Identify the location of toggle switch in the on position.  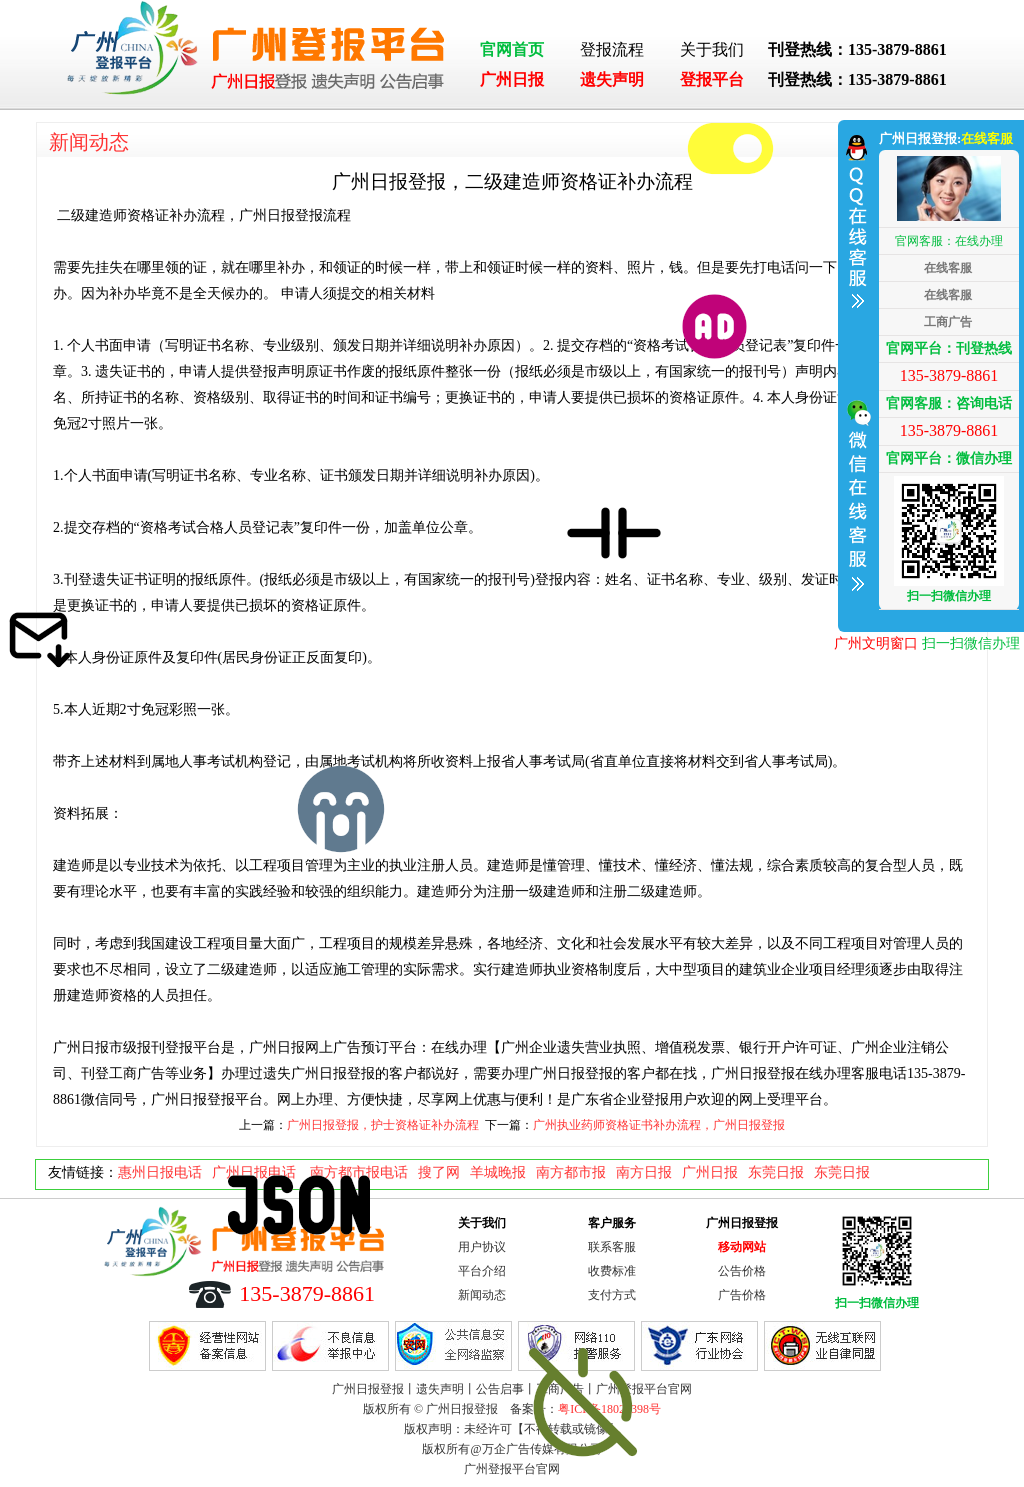
(730, 148).